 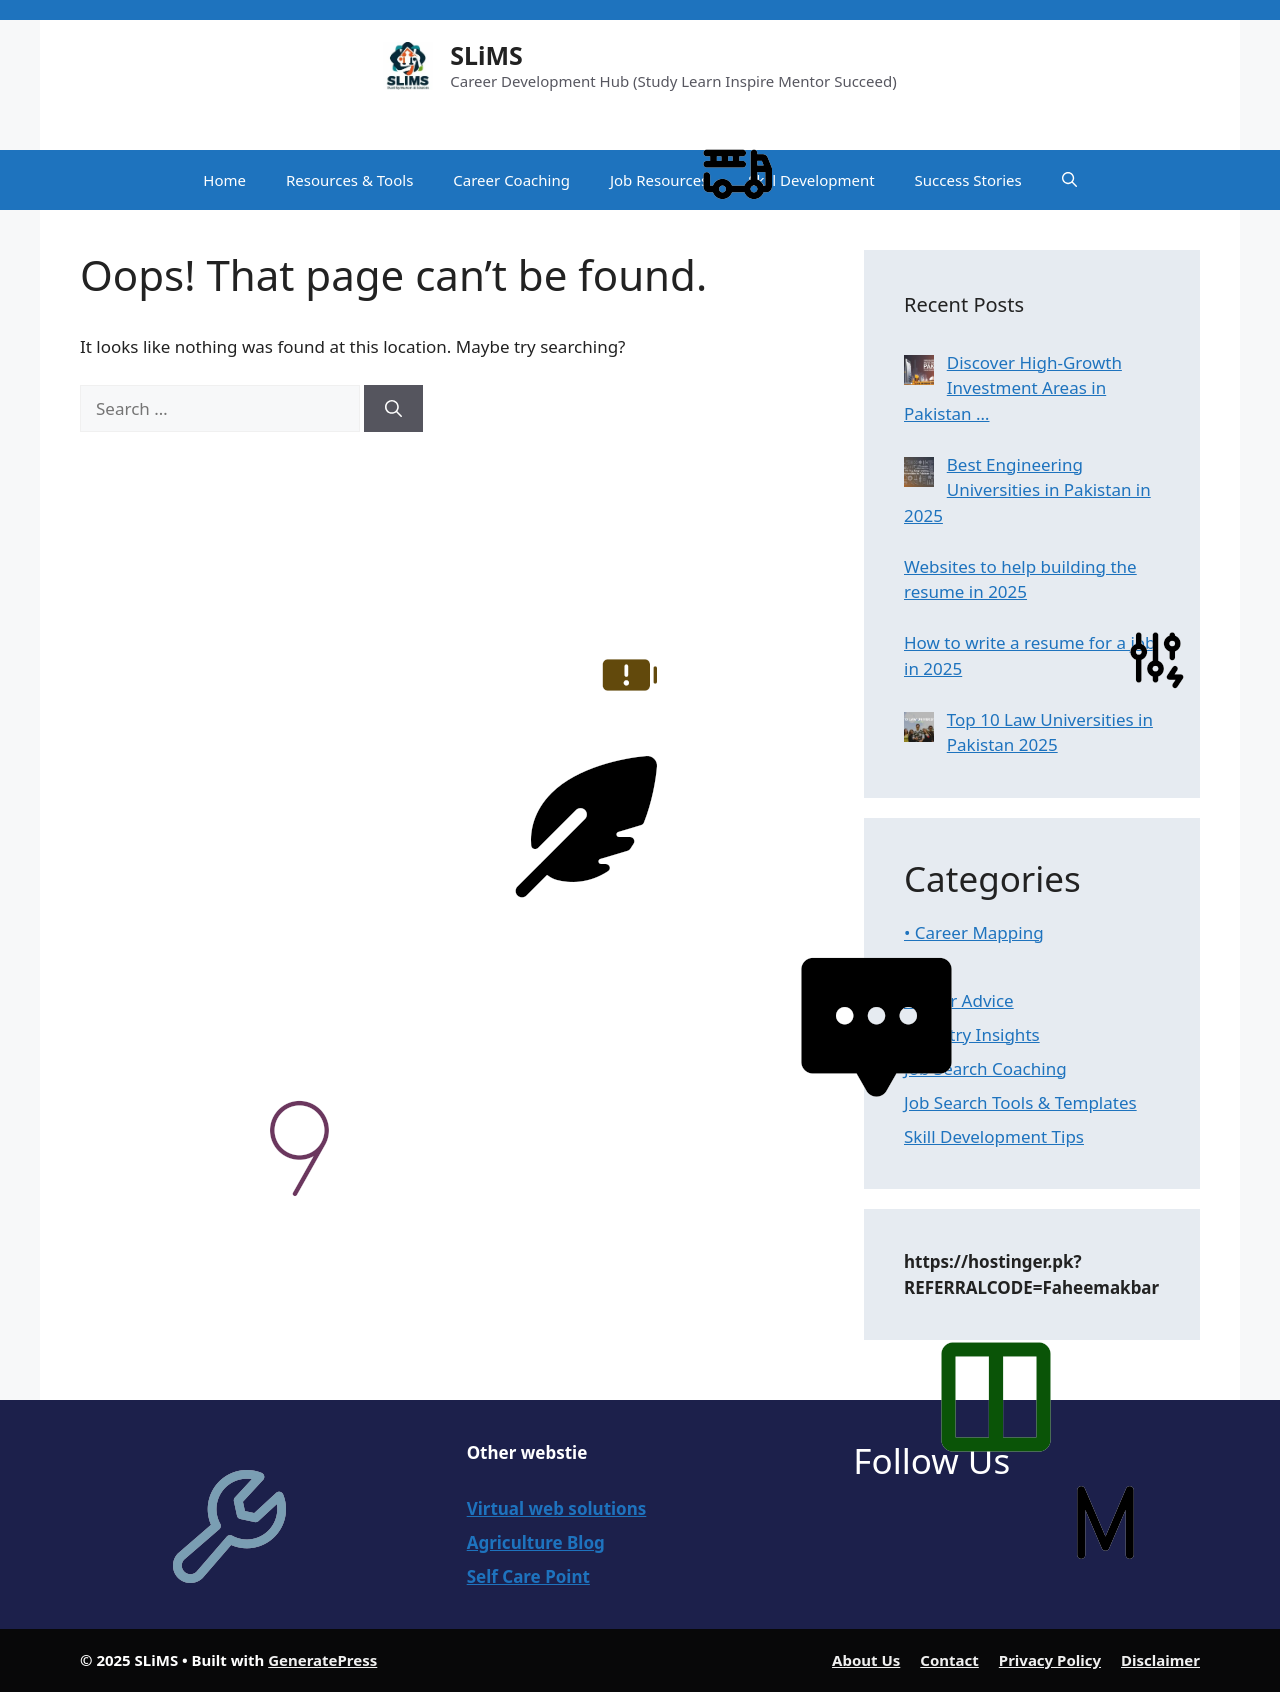 What do you see at coordinates (996, 1397) in the screenshot?
I see `split view horizontally` at bounding box center [996, 1397].